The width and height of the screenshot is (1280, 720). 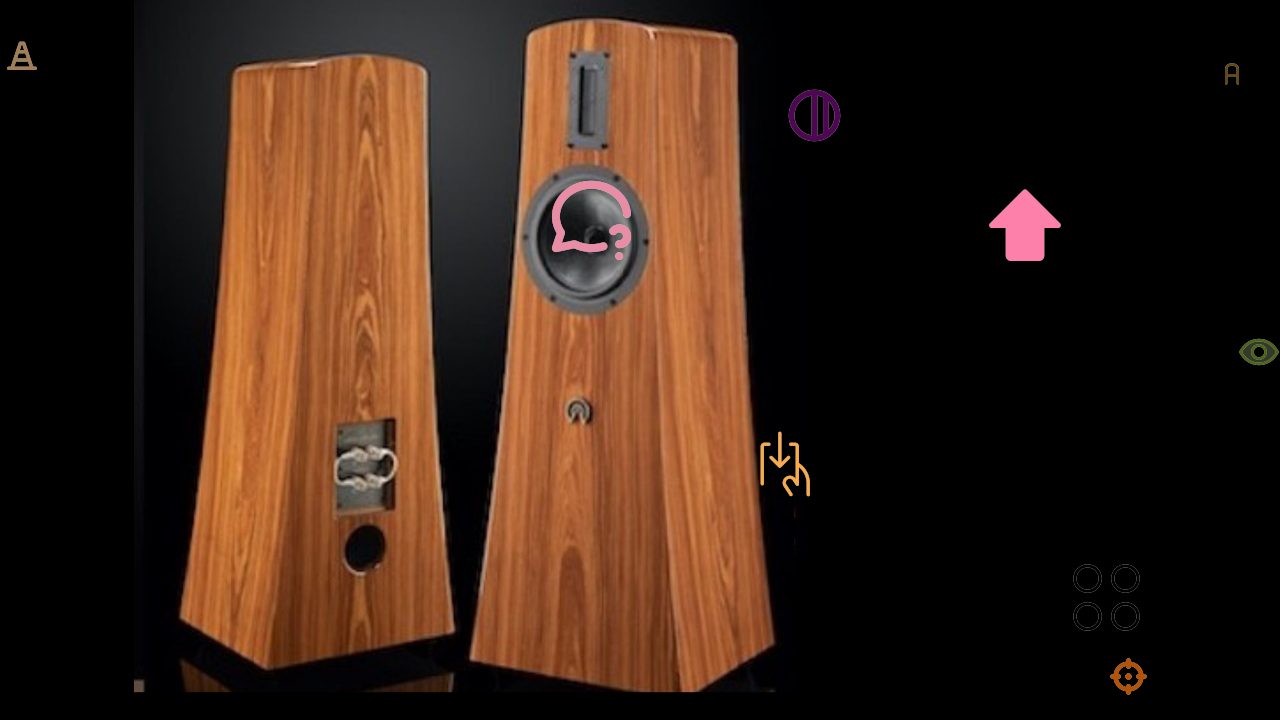 What do you see at coordinates (1232, 74) in the screenshot?
I see `select font or text formatting options` at bounding box center [1232, 74].